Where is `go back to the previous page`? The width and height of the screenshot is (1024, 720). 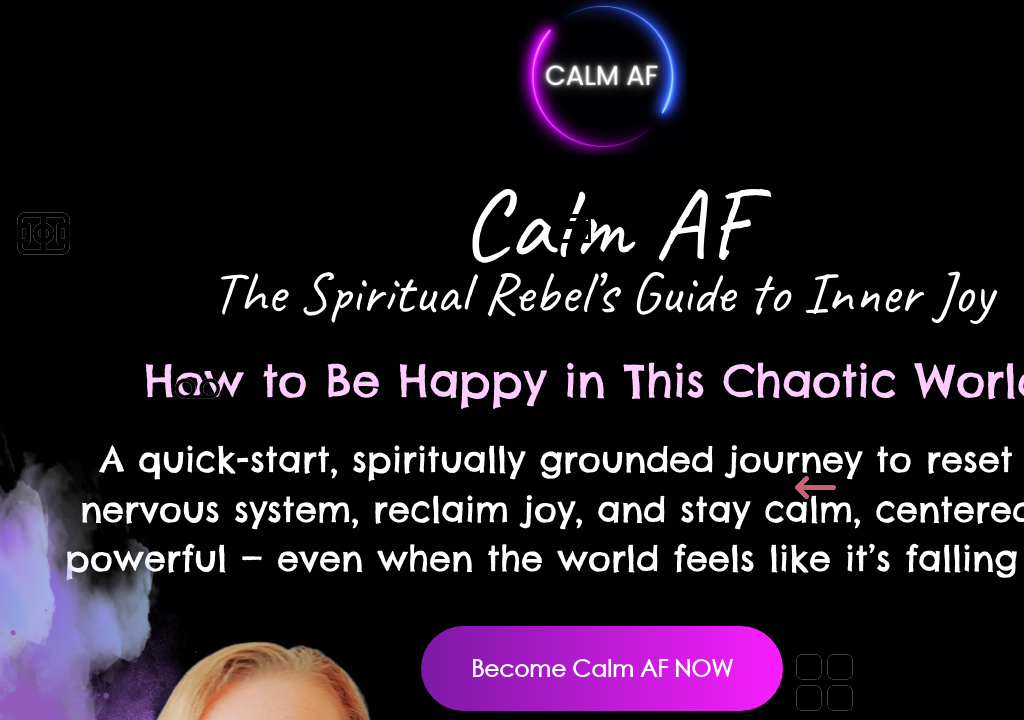
go back to the previous page is located at coordinates (815, 487).